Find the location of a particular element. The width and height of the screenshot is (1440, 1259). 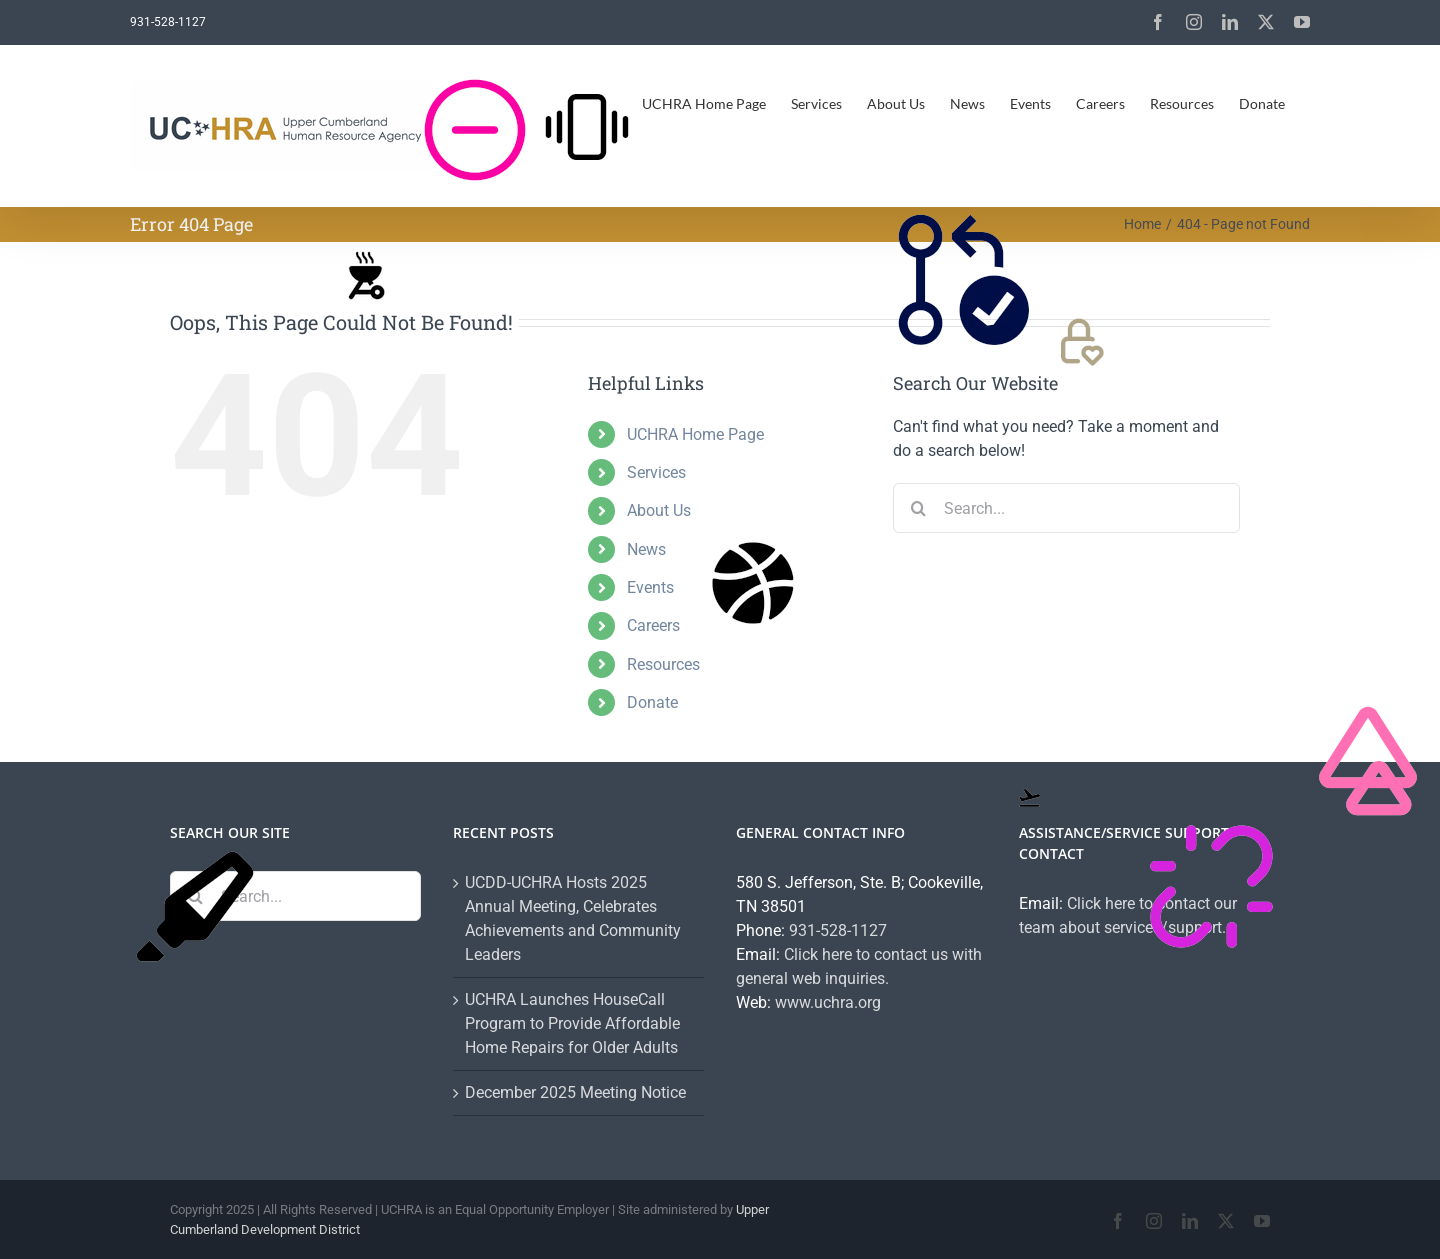

unlink or disconnect a shared resource is located at coordinates (1211, 886).